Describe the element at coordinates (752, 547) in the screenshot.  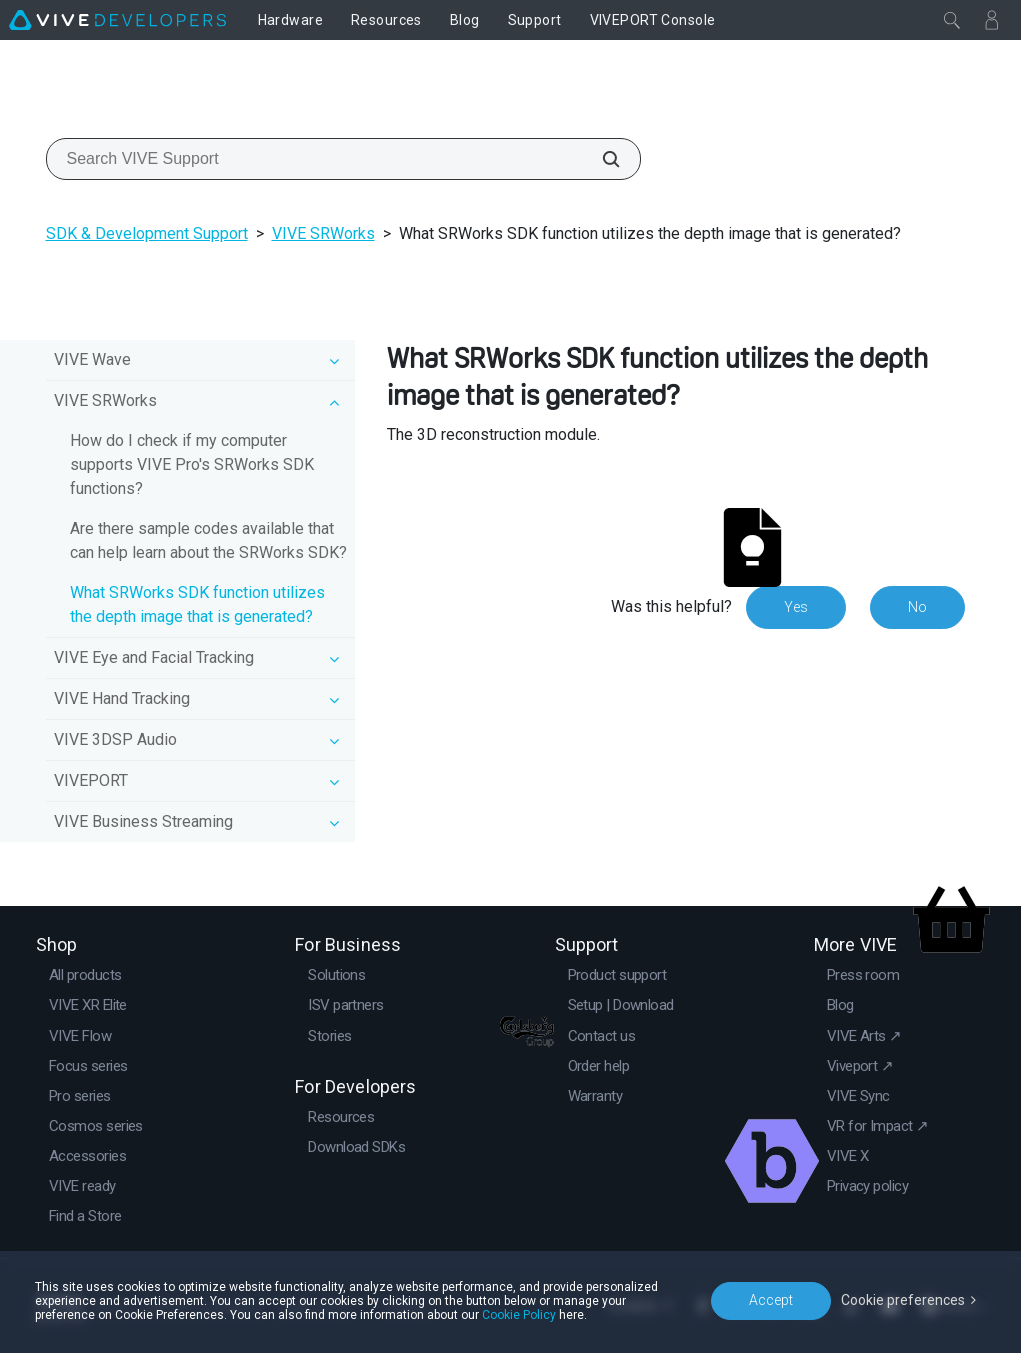
I see `open google keep app` at that location.